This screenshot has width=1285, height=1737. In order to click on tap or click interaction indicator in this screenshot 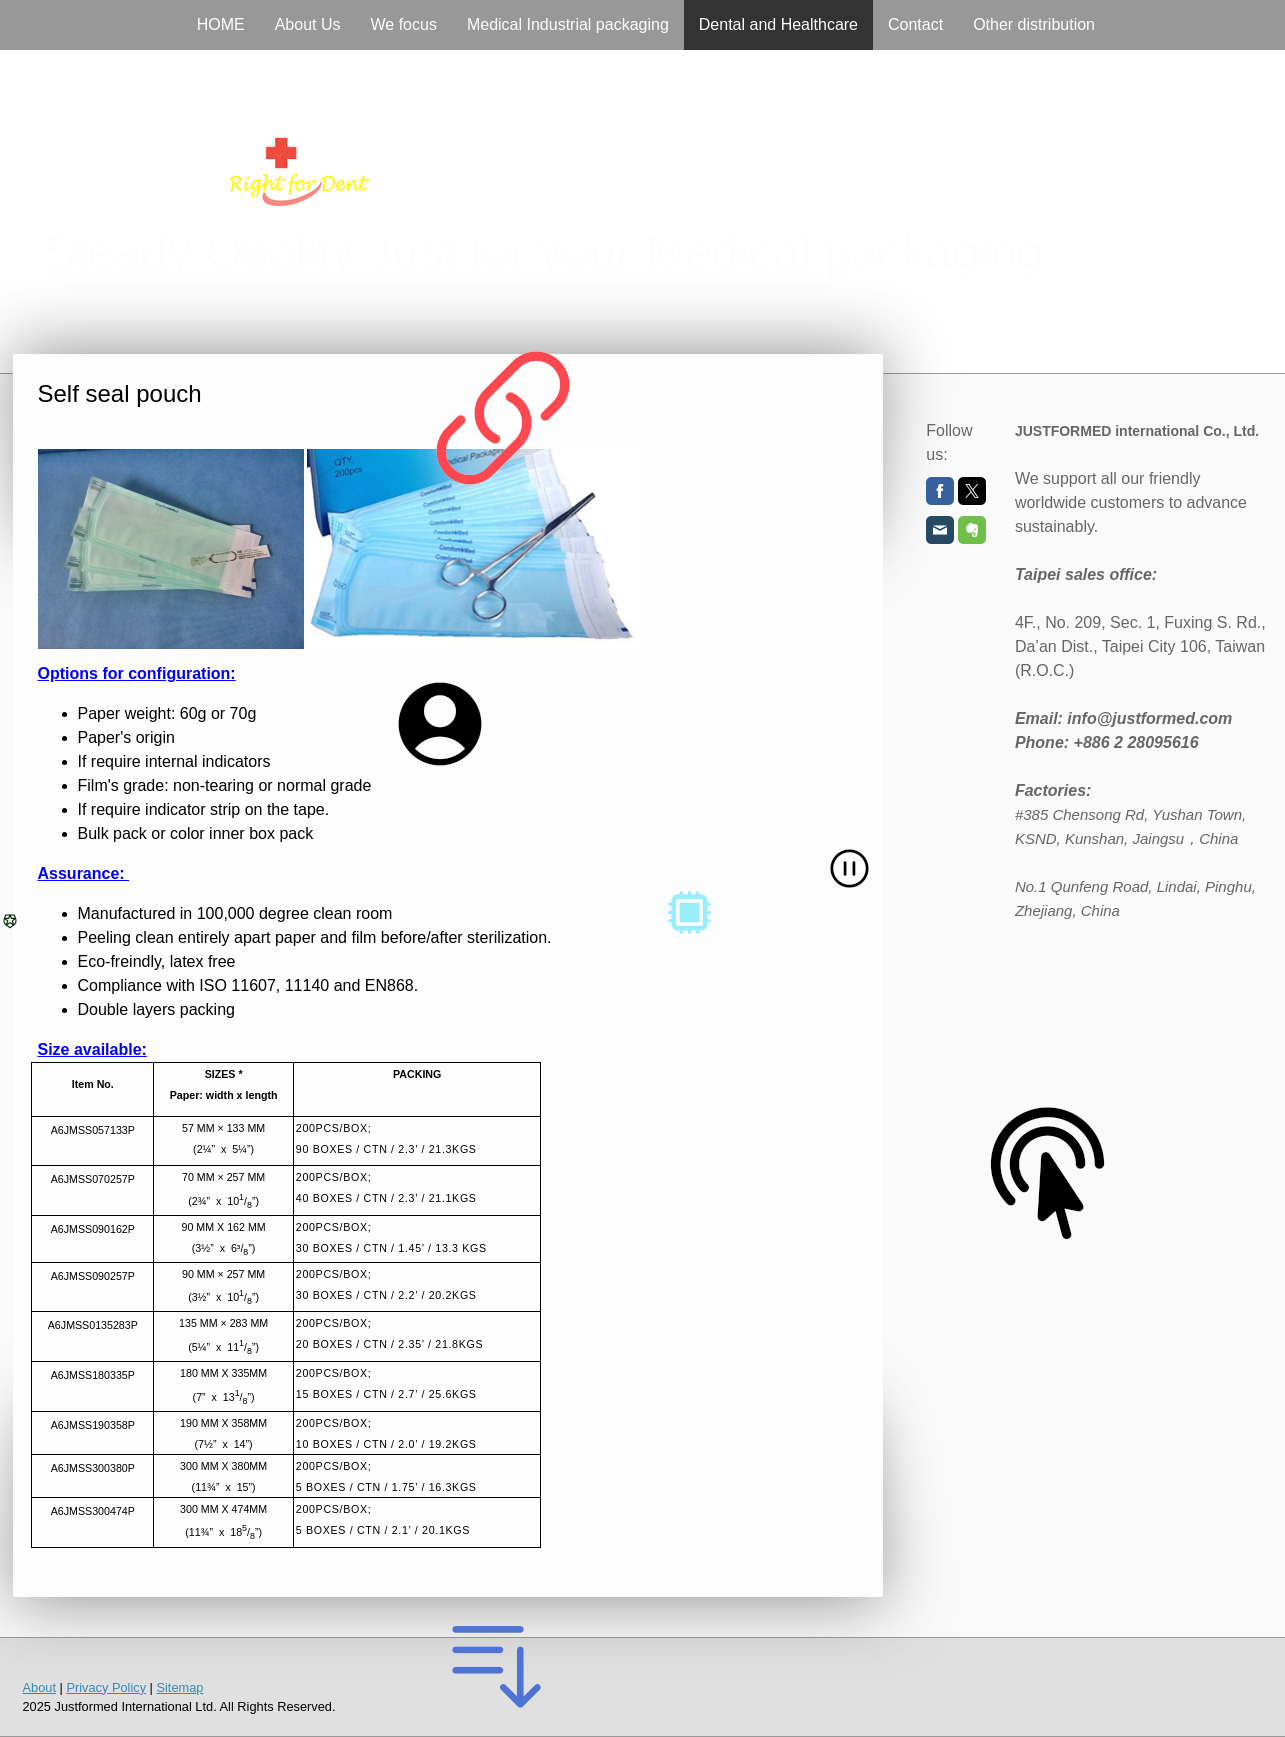, I will do `click(1047, 1173)`.